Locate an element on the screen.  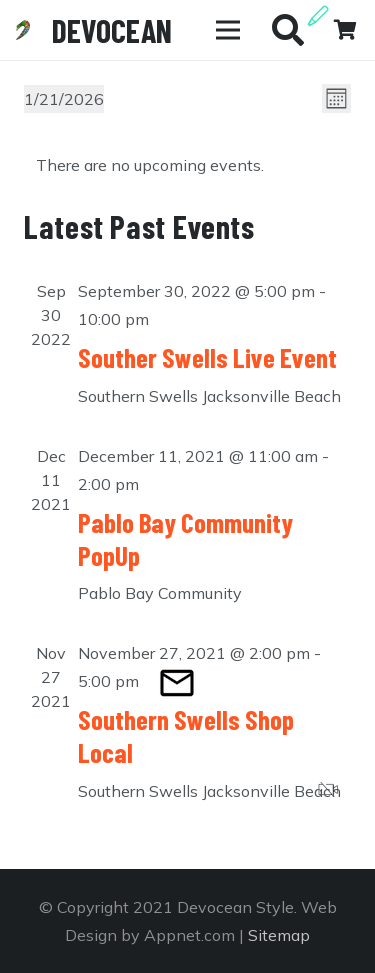
edit this item is located at coordinates (318, 16).